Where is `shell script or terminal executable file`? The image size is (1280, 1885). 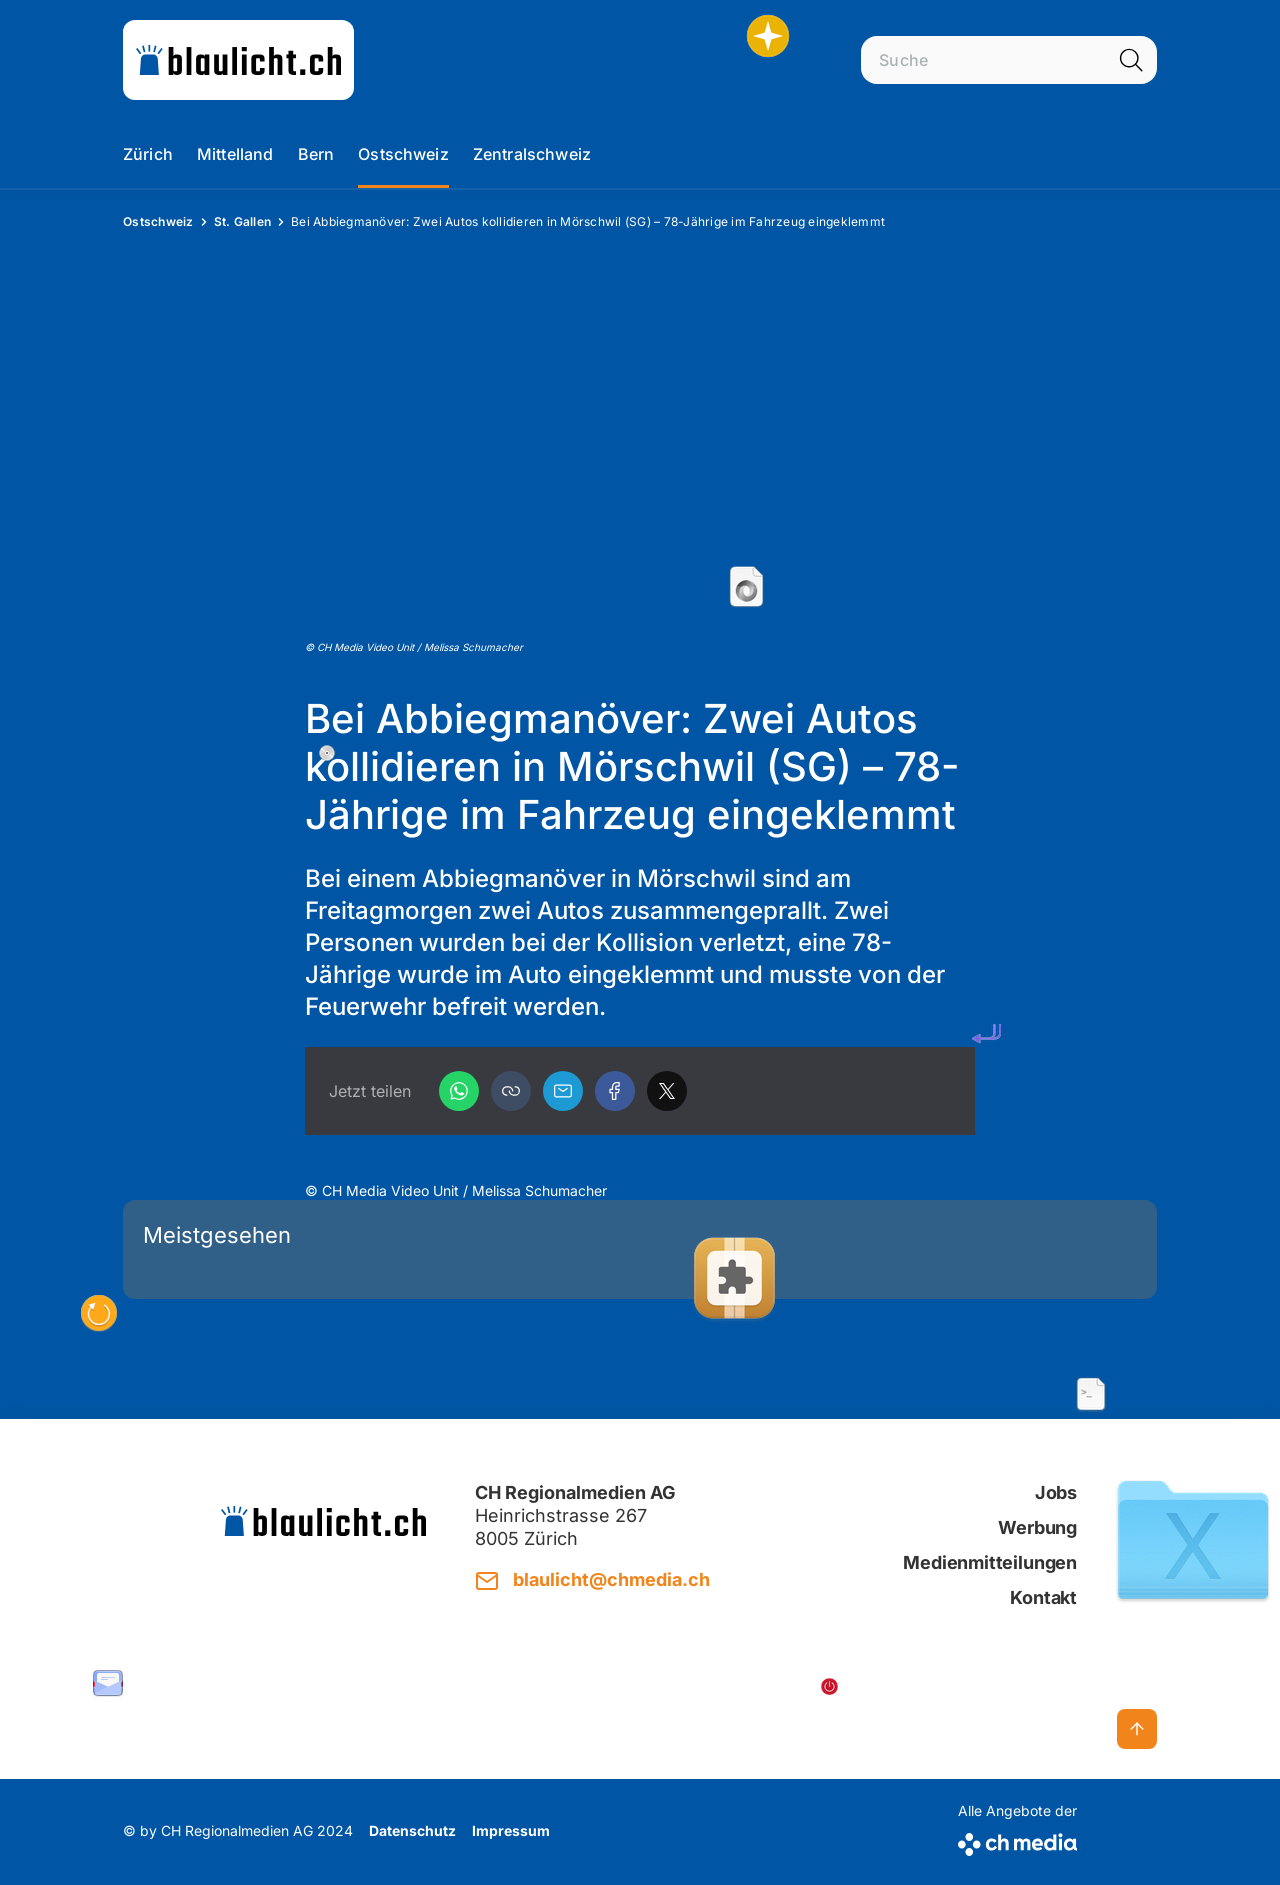 shell script or terminal executable file is located at coordinates (1091, 1394).